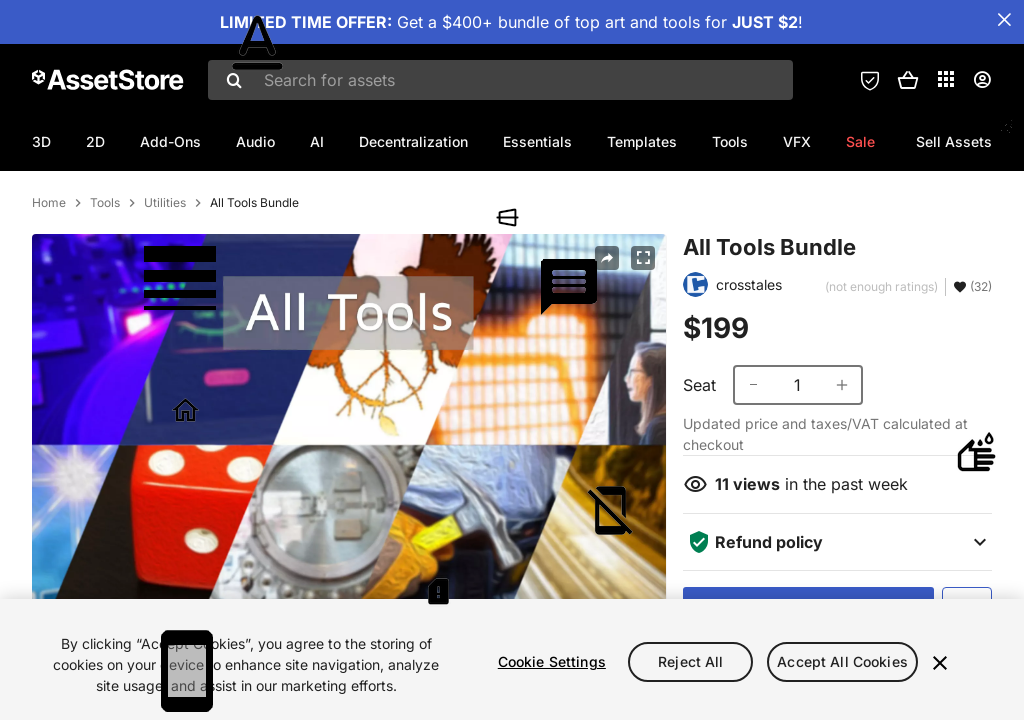 This screenshot has height=720, width=1024. I want to click on change text formatting options, so click(257, 44).